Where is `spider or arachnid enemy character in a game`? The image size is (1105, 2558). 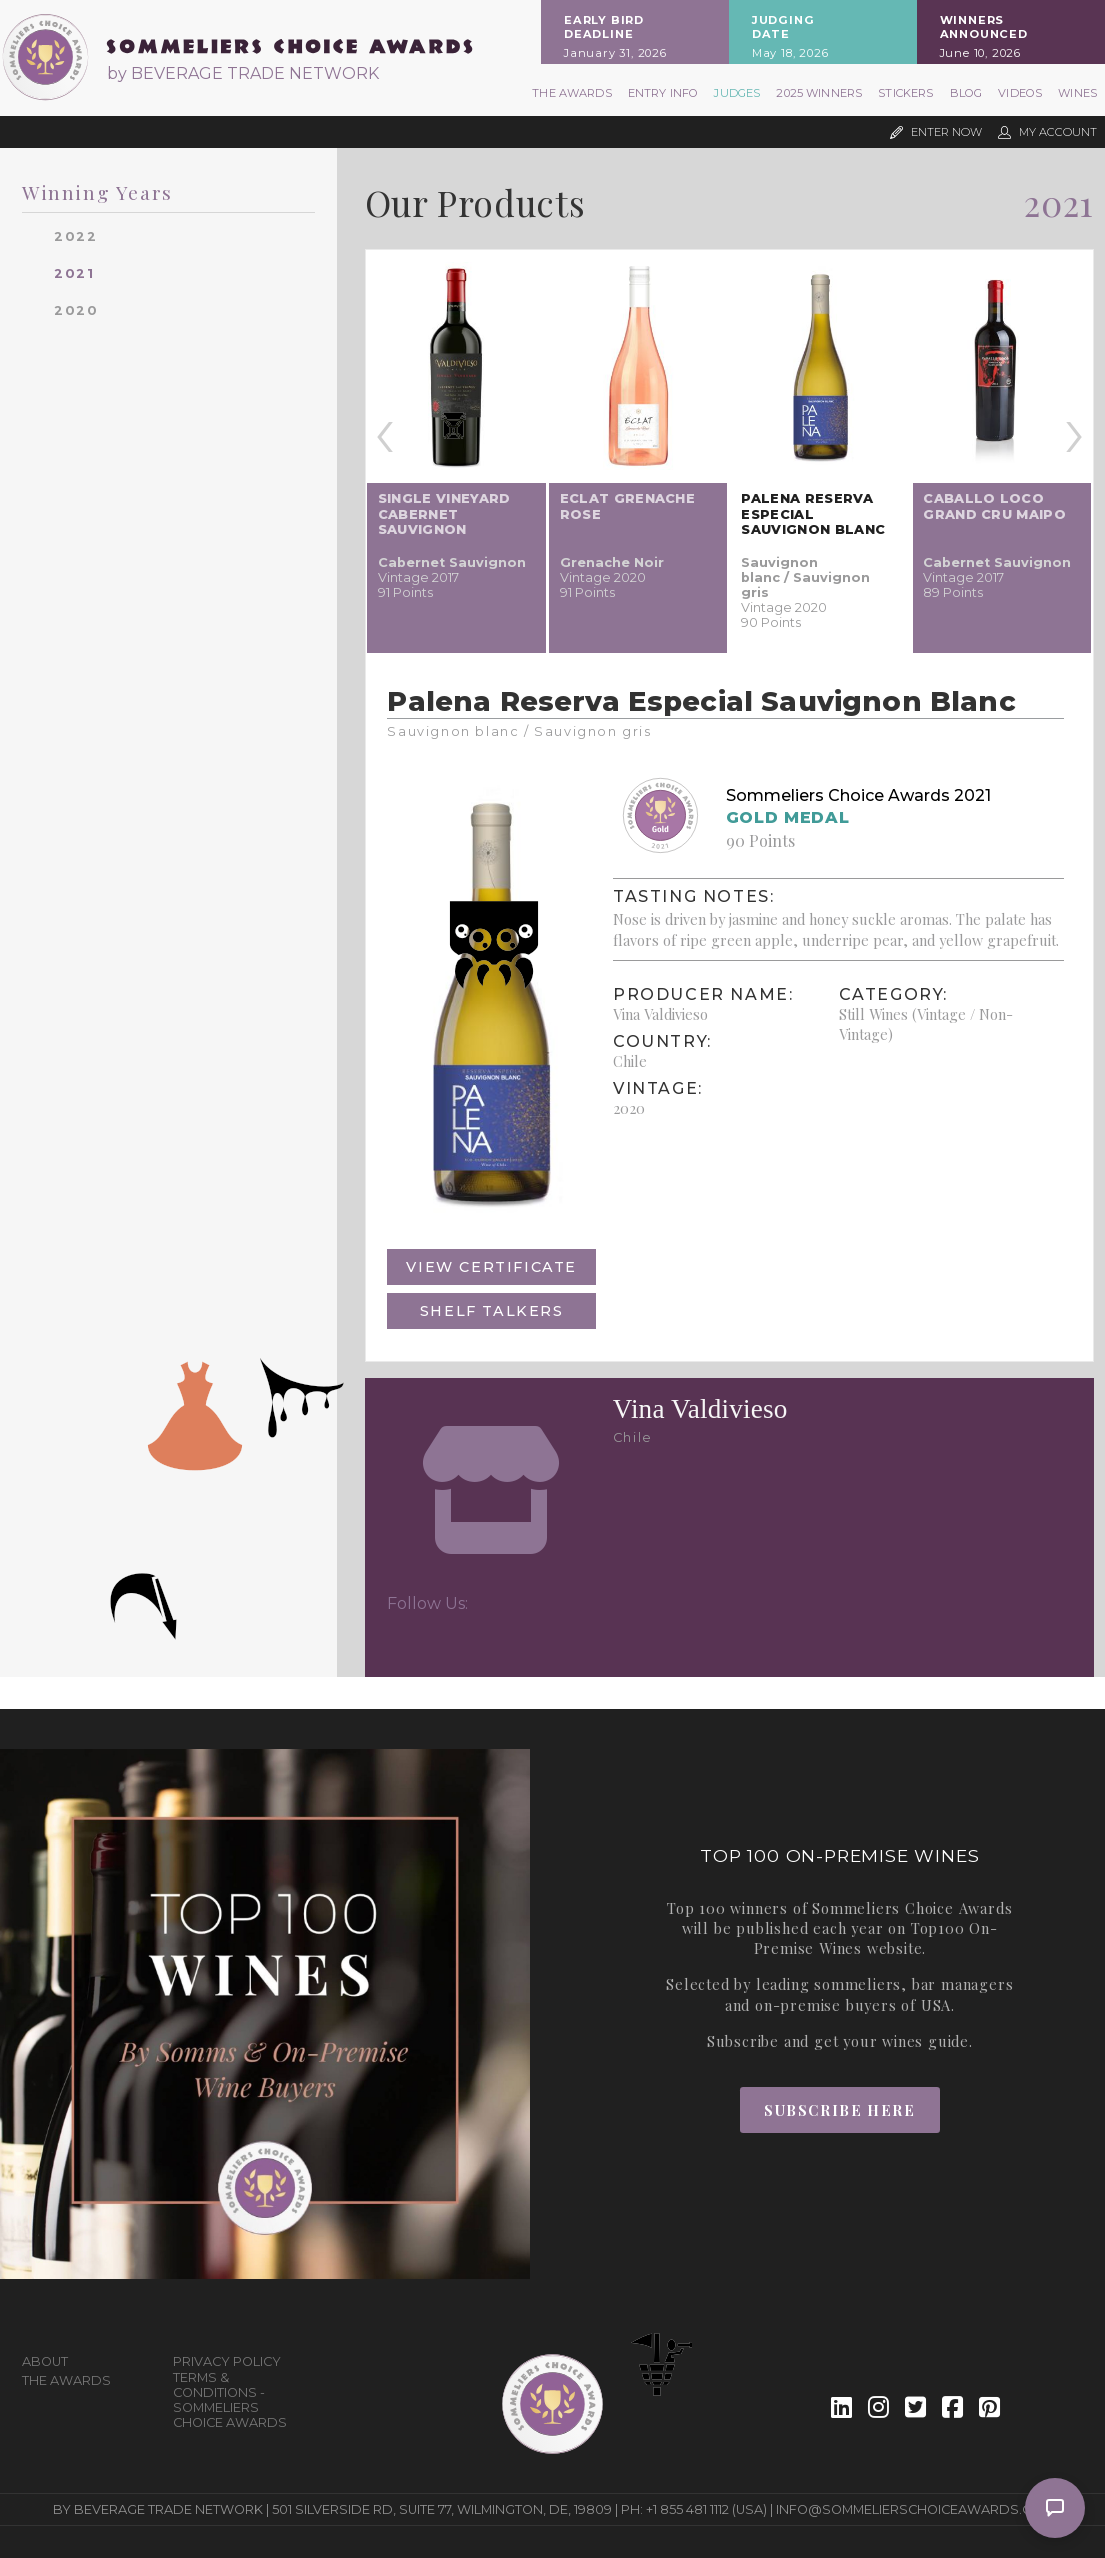
spider or arachnid enemy character in a game is located at coordinates (494, 945).